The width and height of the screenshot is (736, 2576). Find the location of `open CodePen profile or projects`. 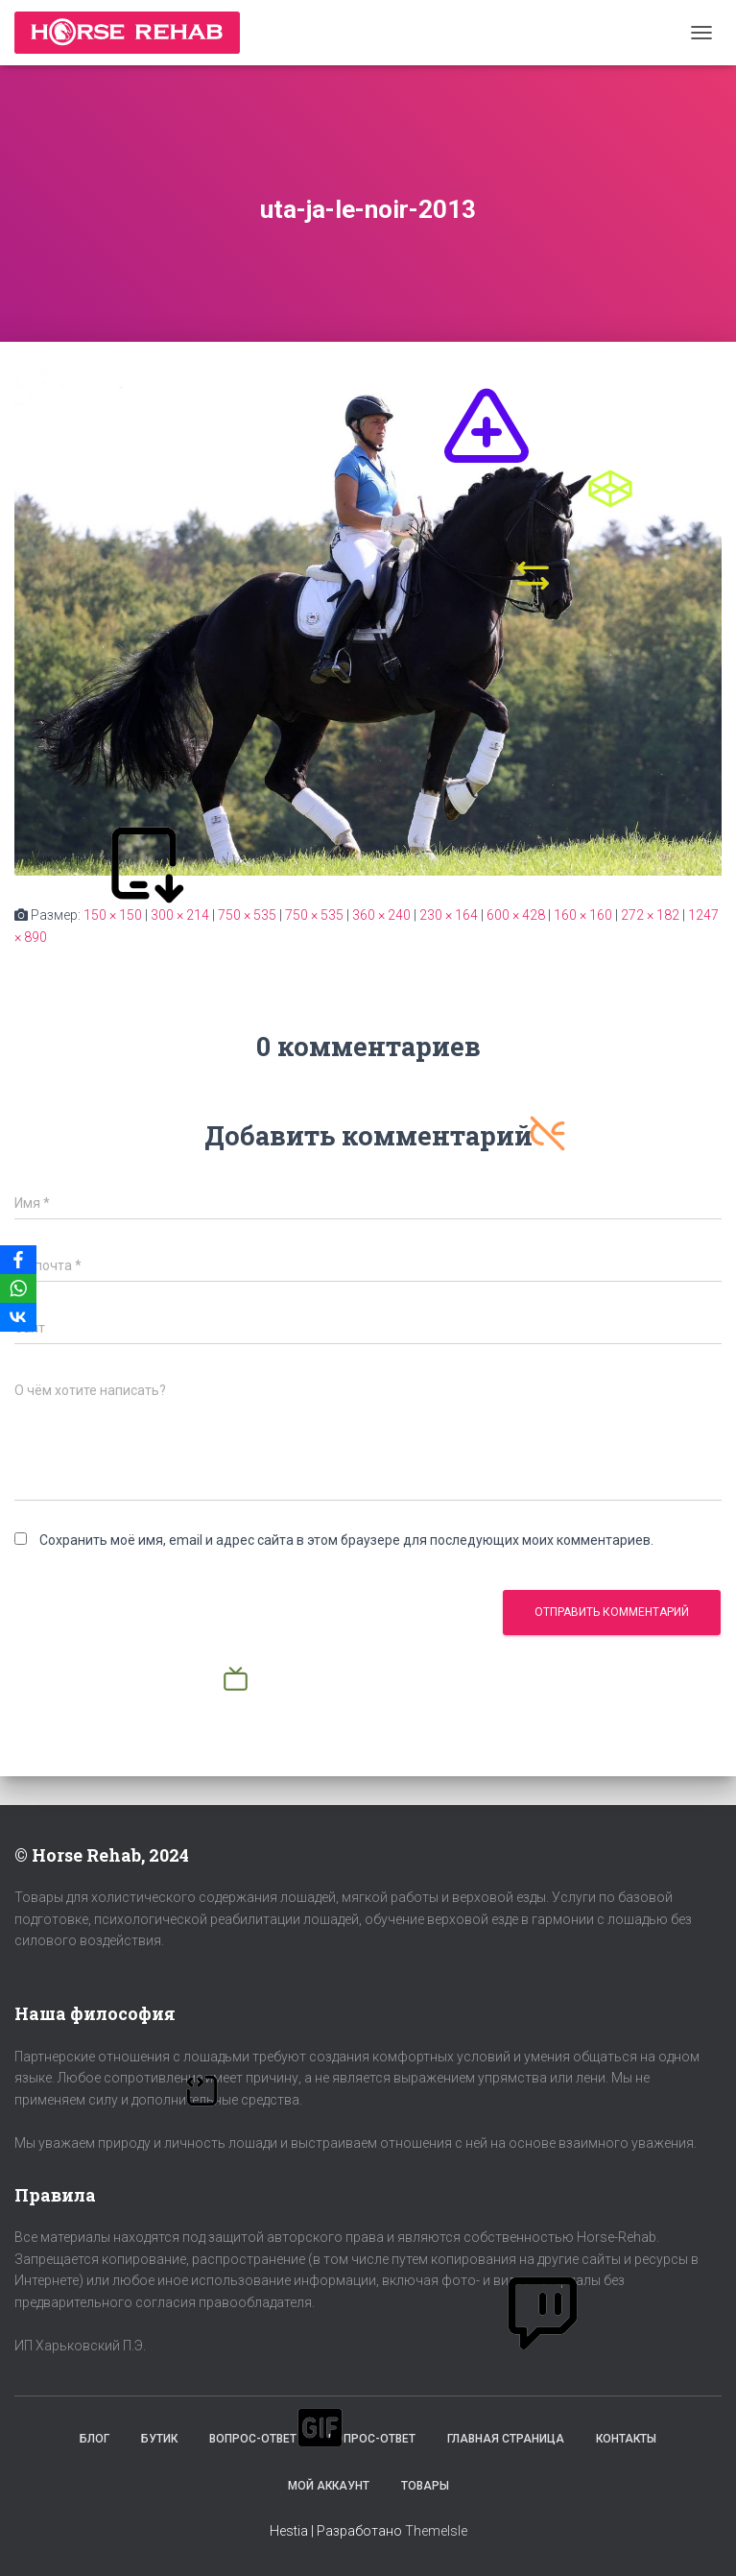

open CodePen profile or projects is located at coordinates (610, 489).